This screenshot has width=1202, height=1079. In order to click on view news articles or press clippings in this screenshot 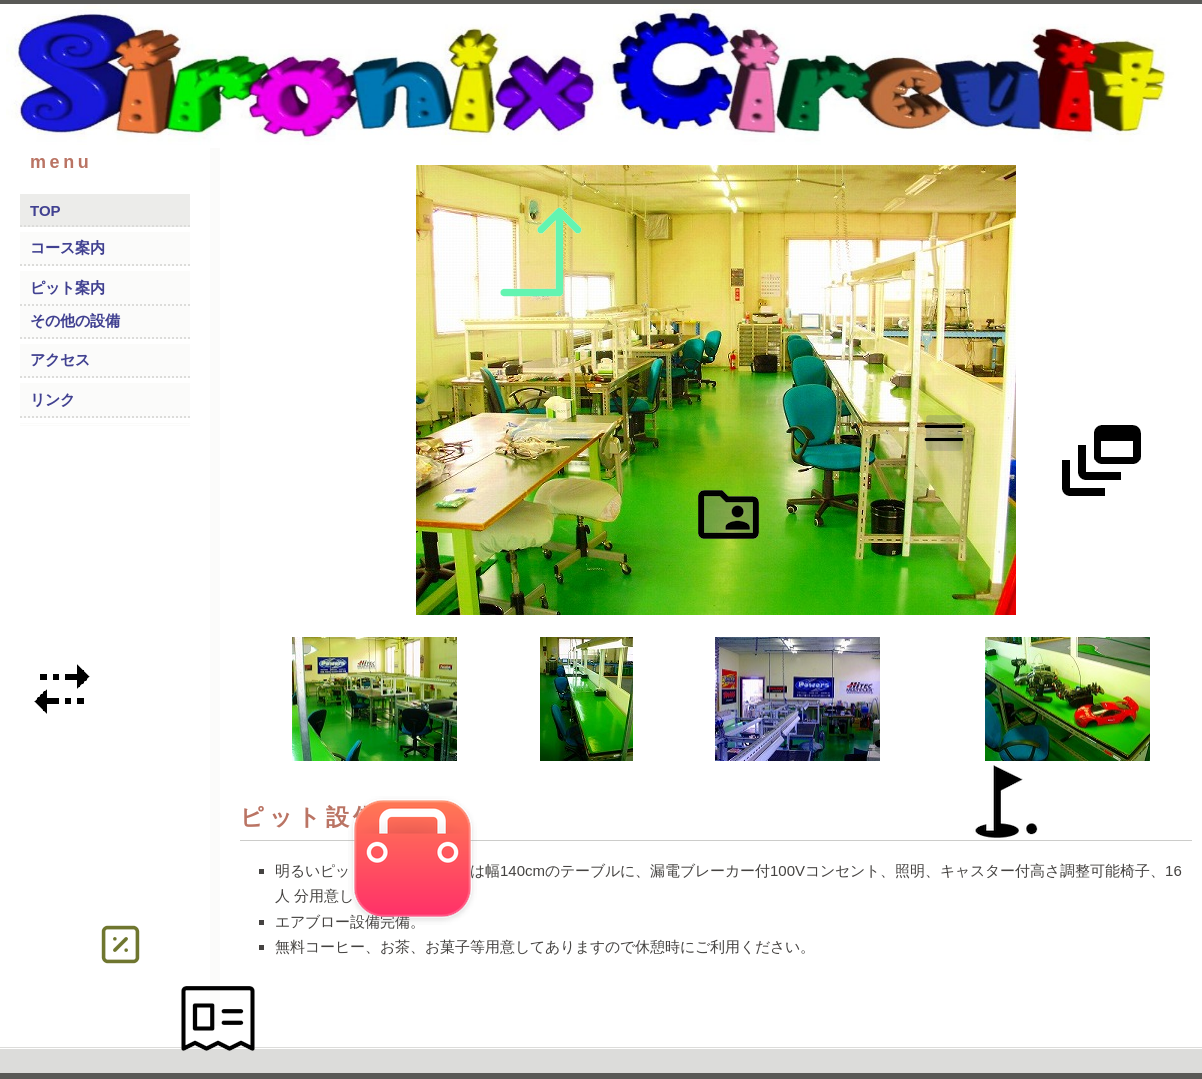, I will do `click(218, 1017)`.